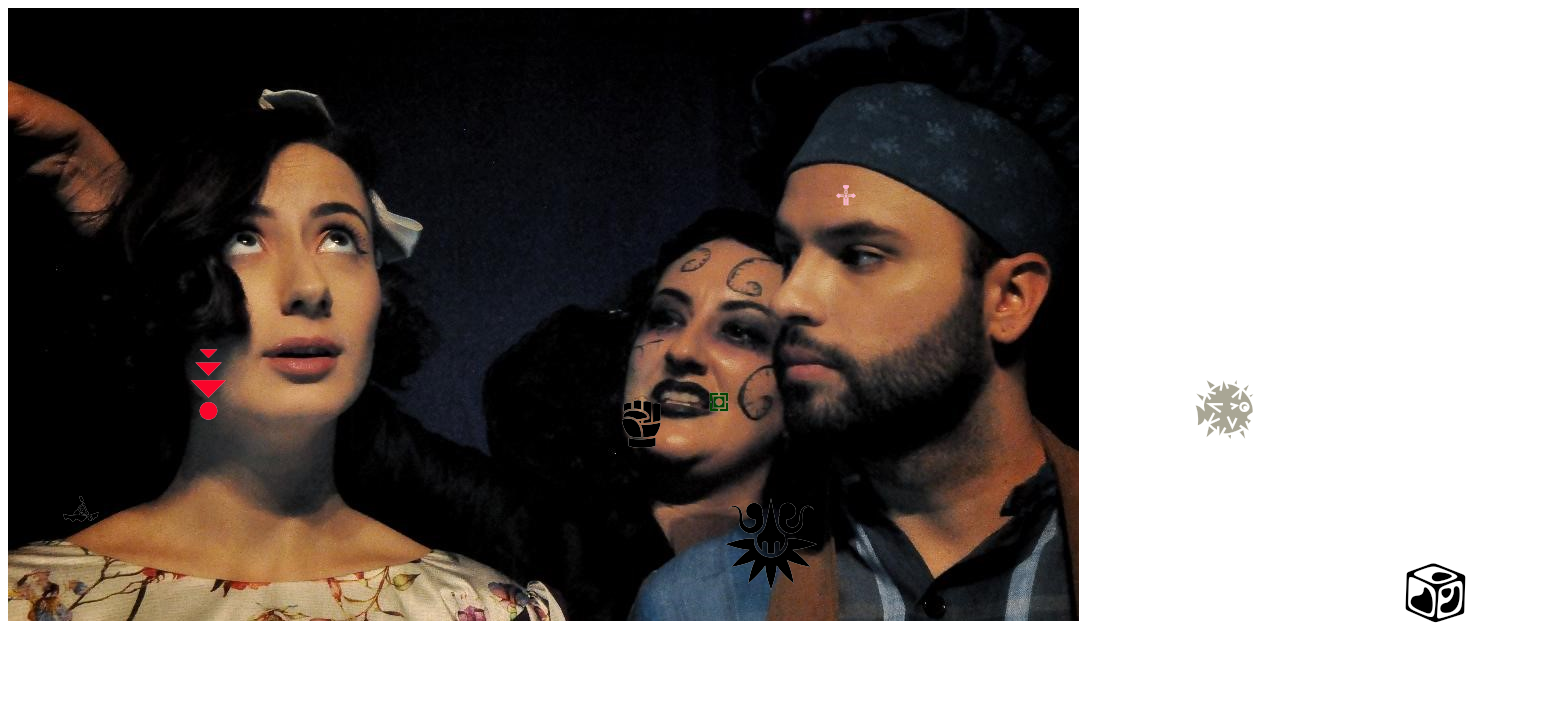  Describe the element at coordinates (846, 195) in the screenshot. I see `select a sword or melee weapon in a game inventory` at that location.